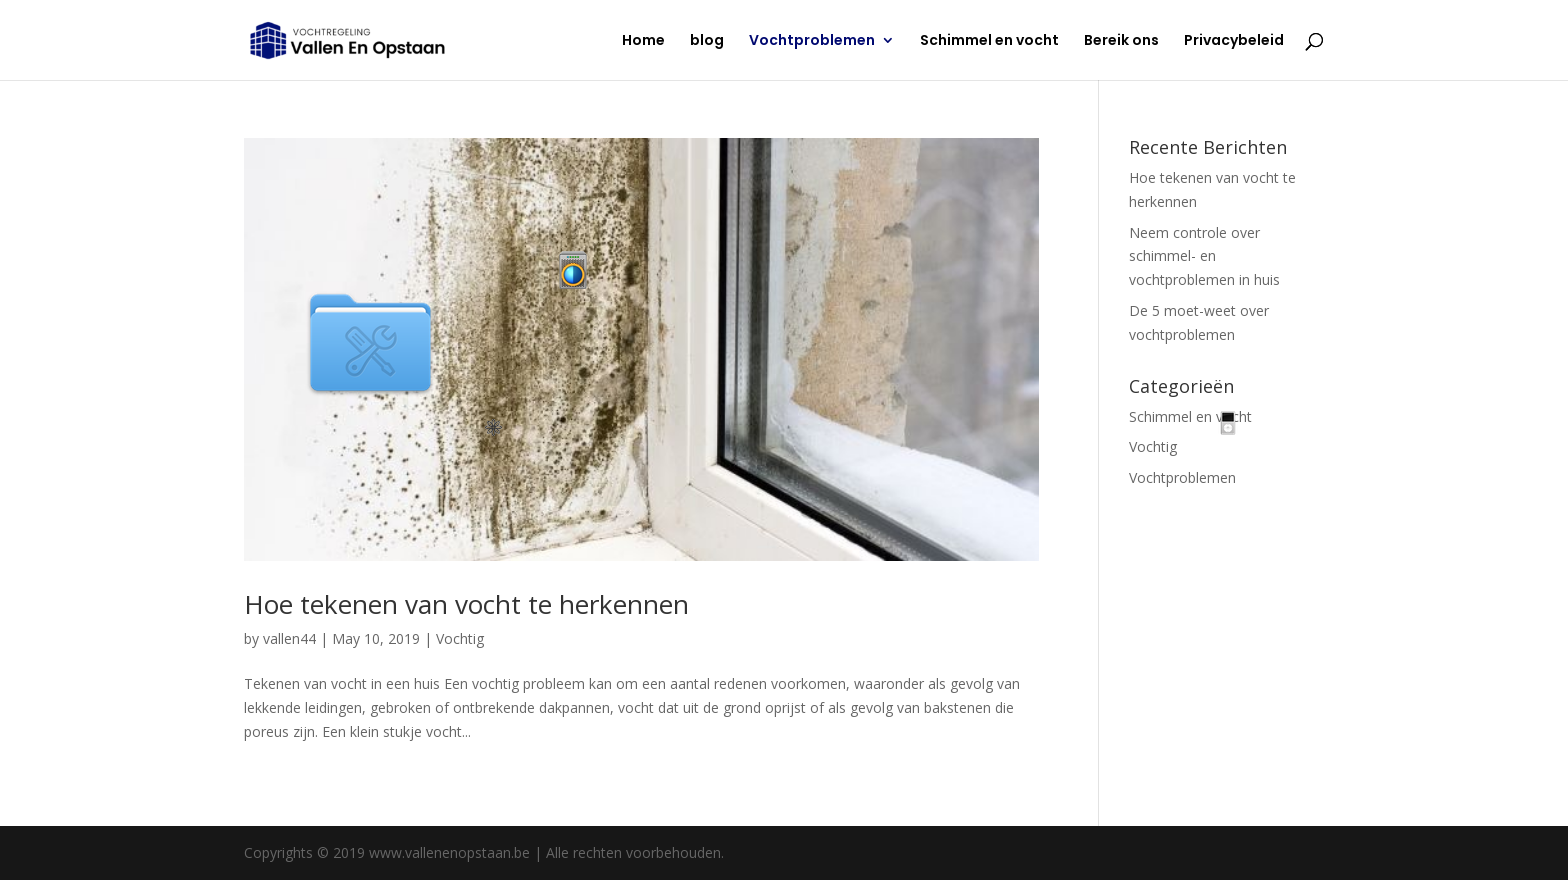  What do you see at coordinates (493, 427) in the screenshot?
I see `open budgie window shuffler workspace manager` at bounding box center [493, 427].